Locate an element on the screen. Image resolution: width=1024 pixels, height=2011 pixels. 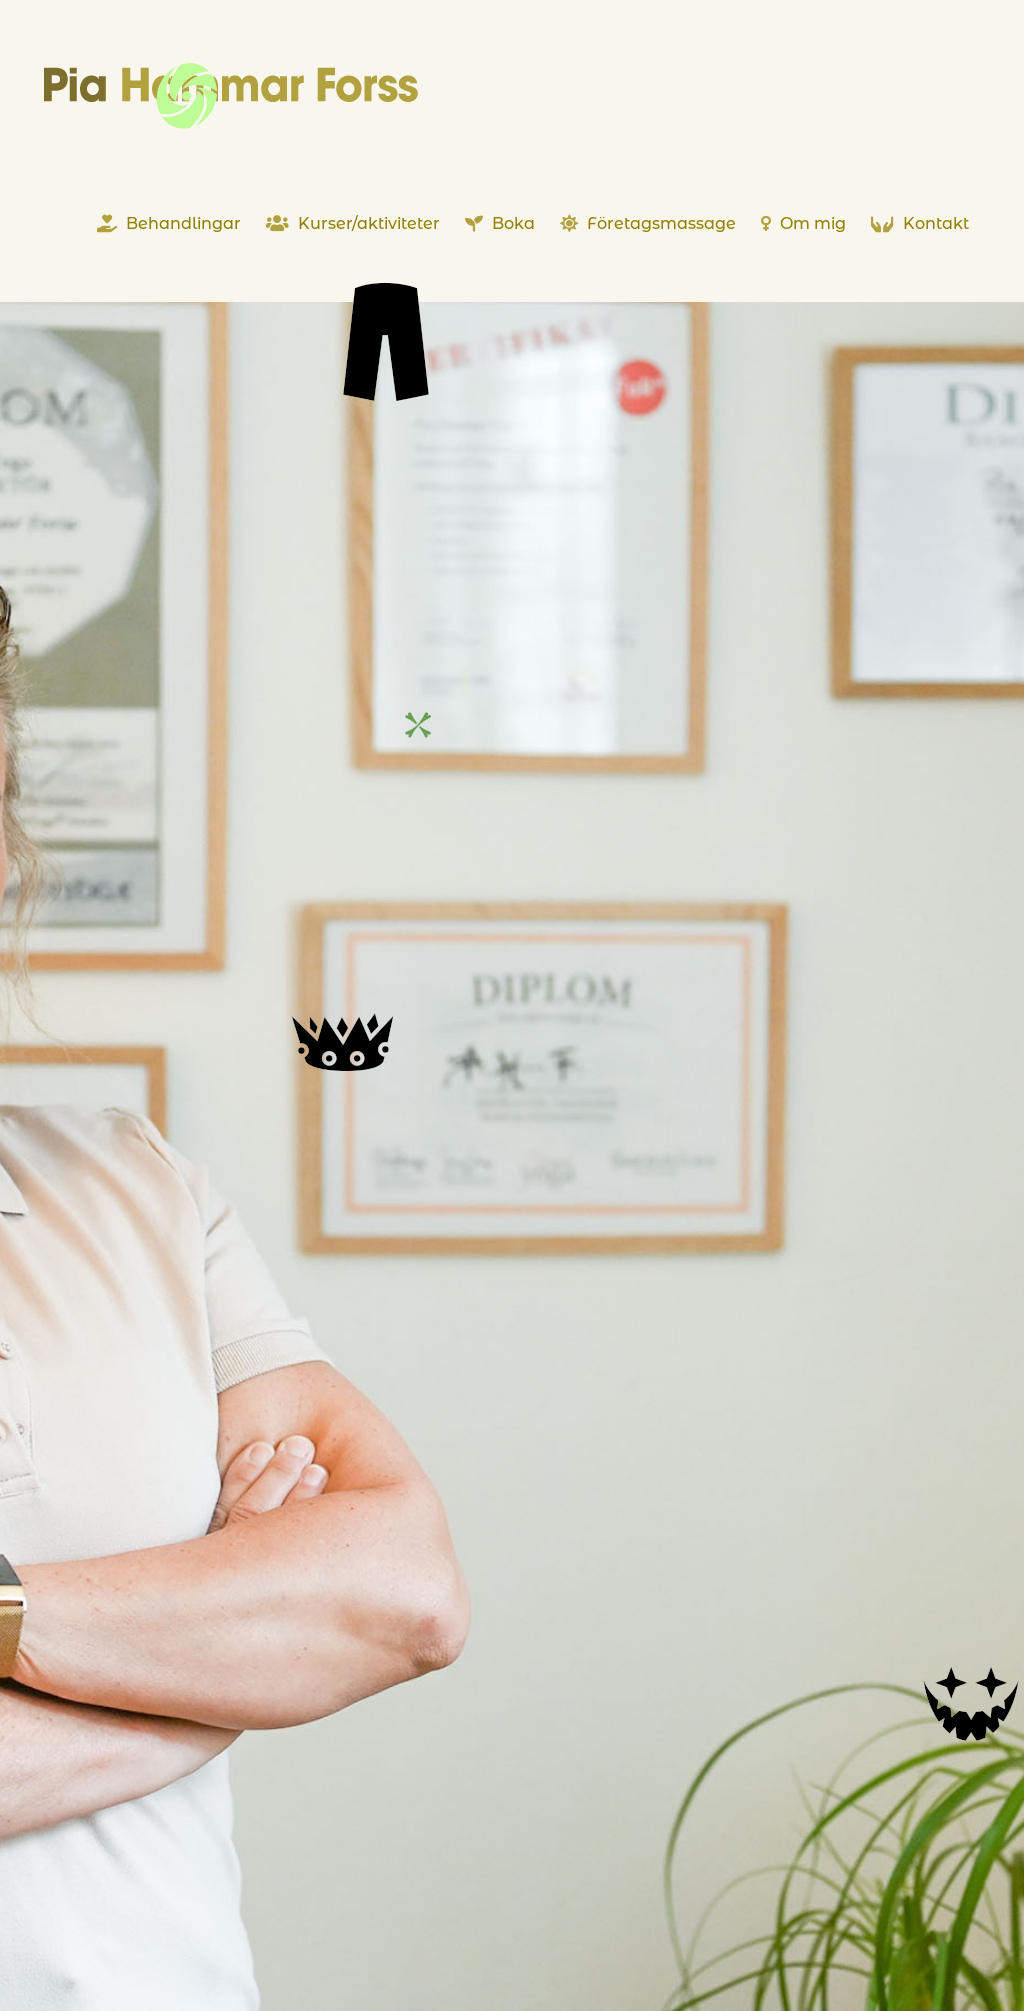
camera shutter or aperture control is located at coordinates (186, 95).